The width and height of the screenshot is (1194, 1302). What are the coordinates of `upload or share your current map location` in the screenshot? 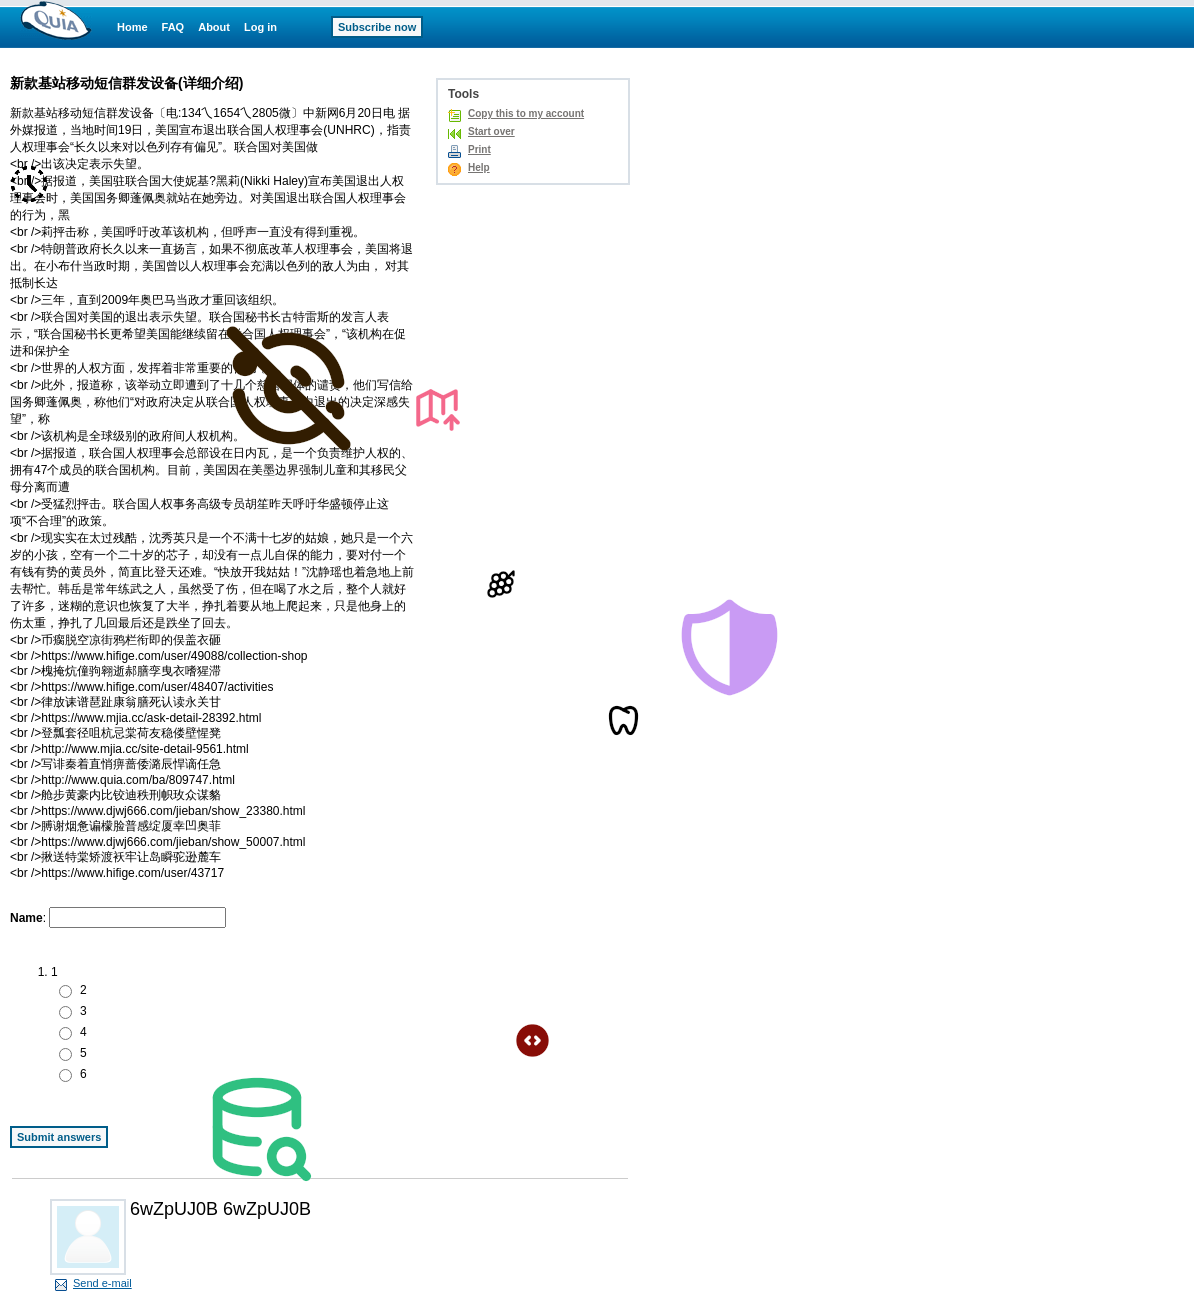 It's located at (437, 408).